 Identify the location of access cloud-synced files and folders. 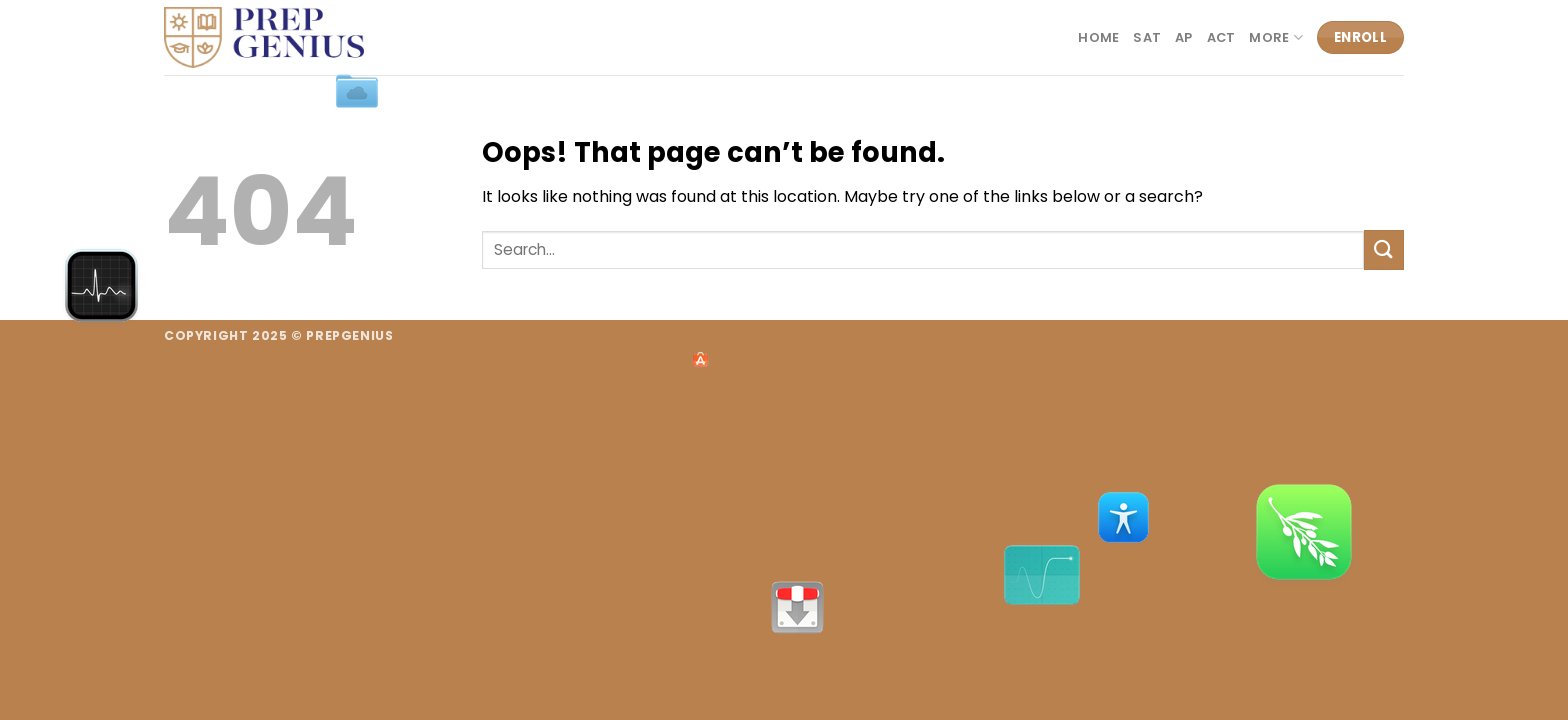
(357, 91).